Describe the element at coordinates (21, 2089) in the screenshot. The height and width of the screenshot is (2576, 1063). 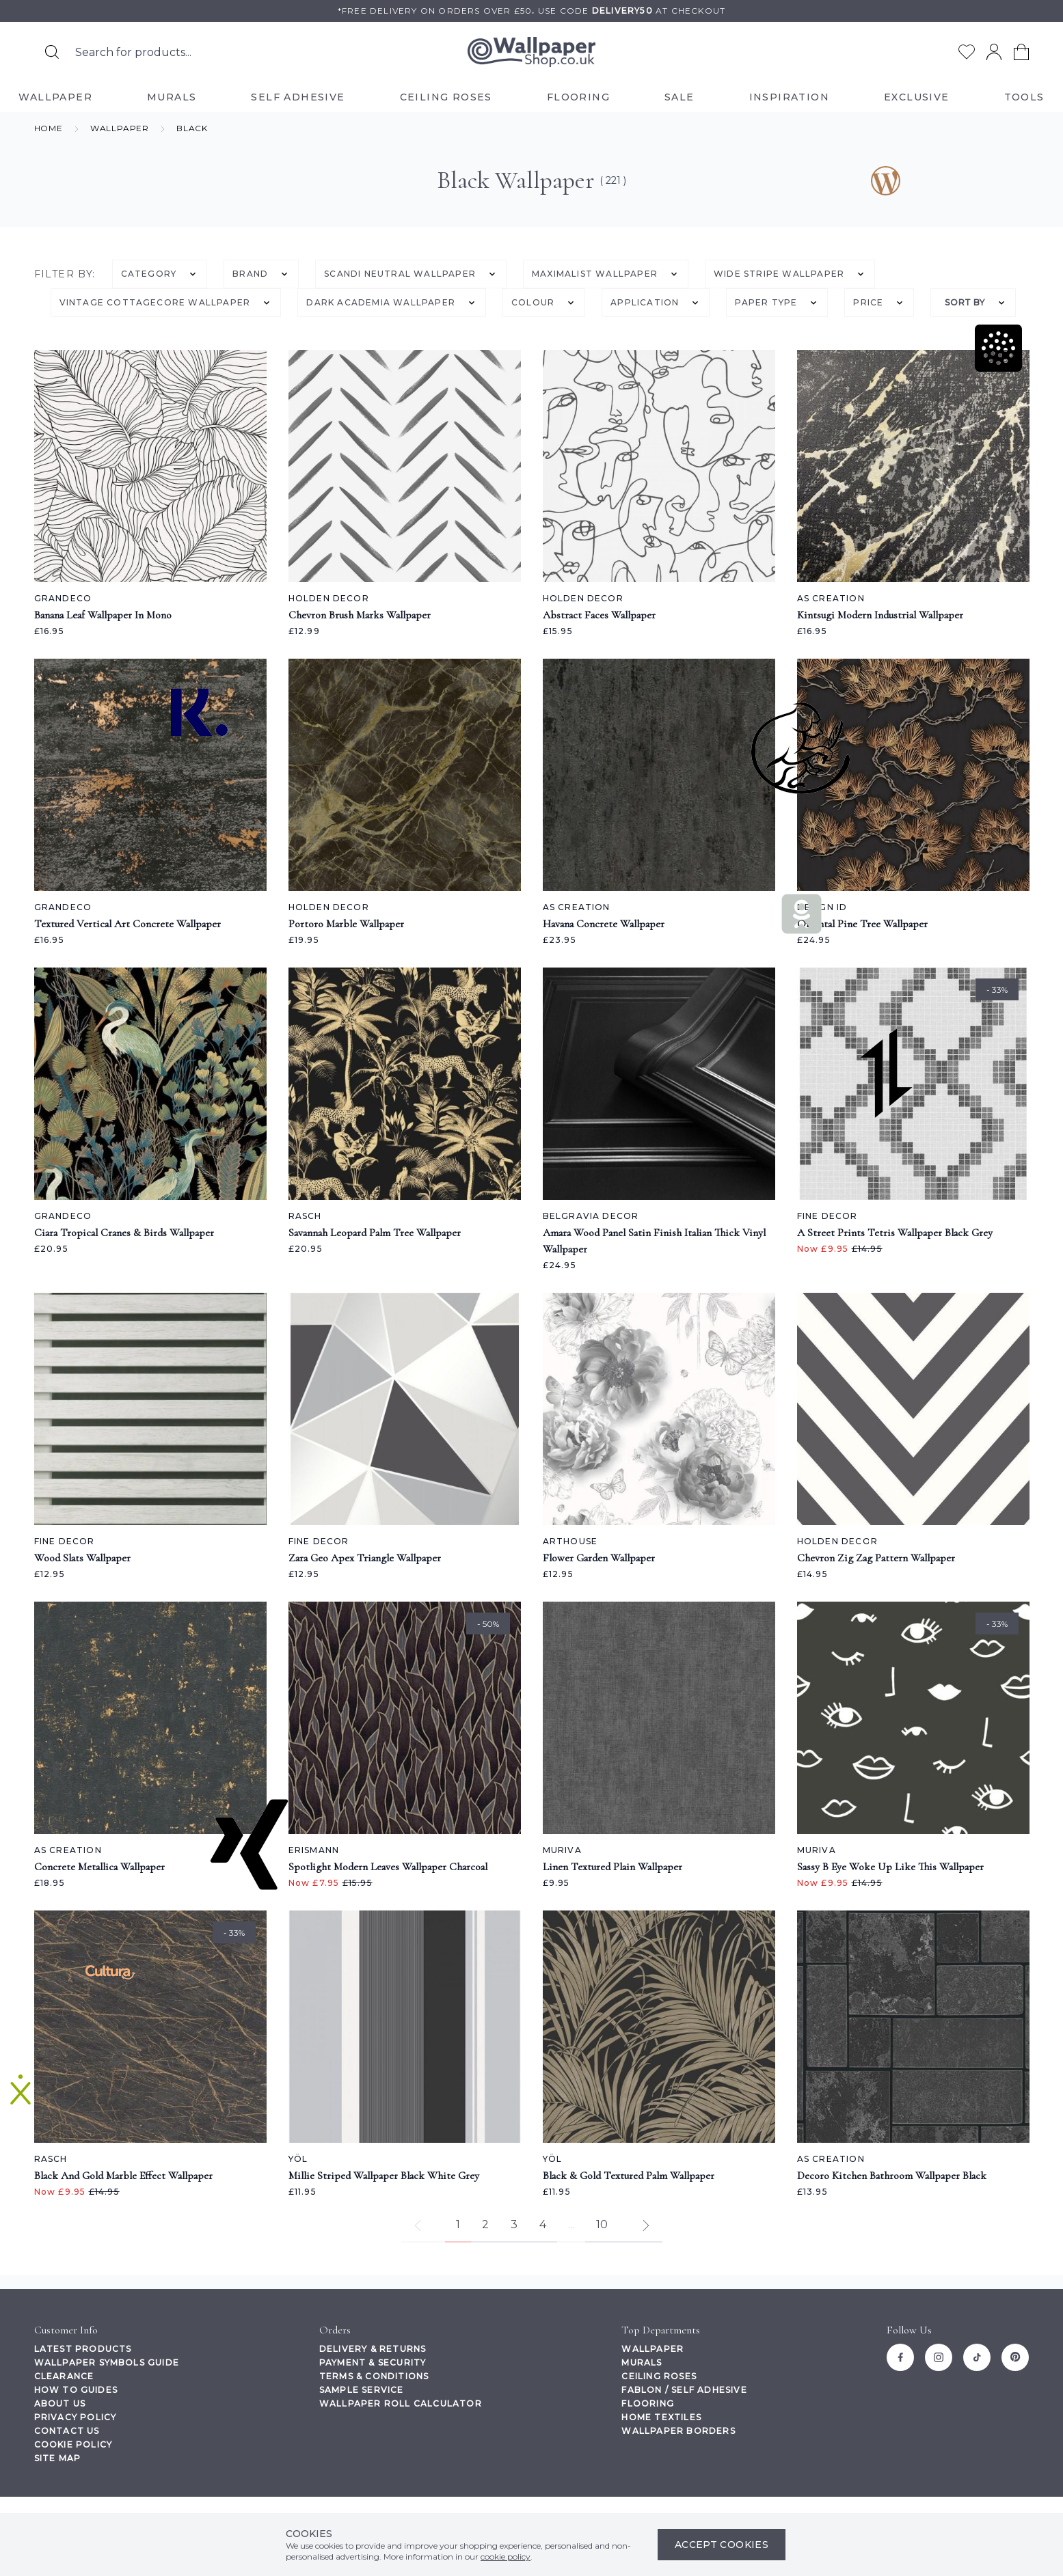
I see `launch Citrix workspace or virtual desktop` at that location.